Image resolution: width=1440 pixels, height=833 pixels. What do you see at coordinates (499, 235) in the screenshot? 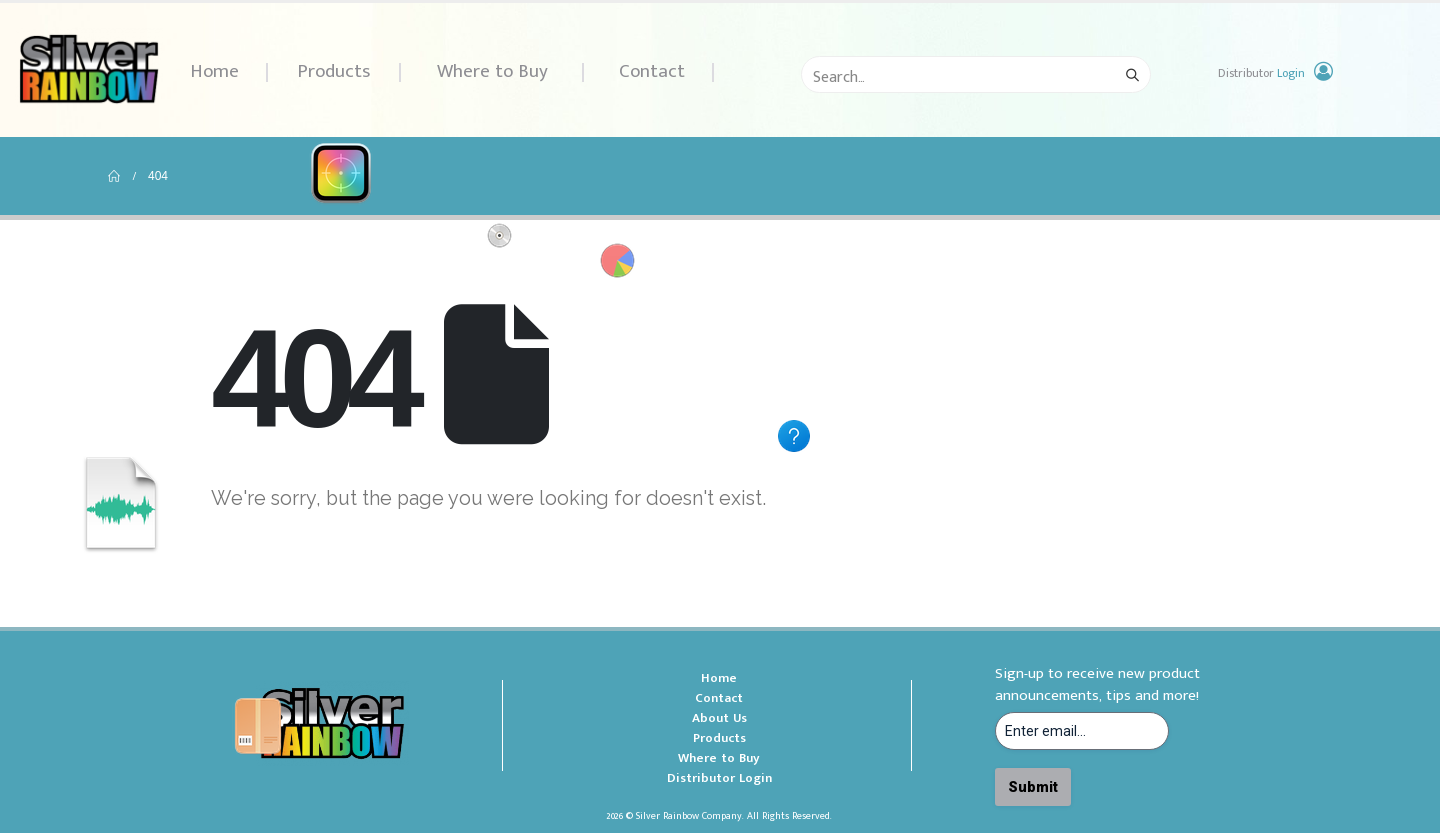
I see `access DVD or optical disc drive` at bounding box center [499, 235].